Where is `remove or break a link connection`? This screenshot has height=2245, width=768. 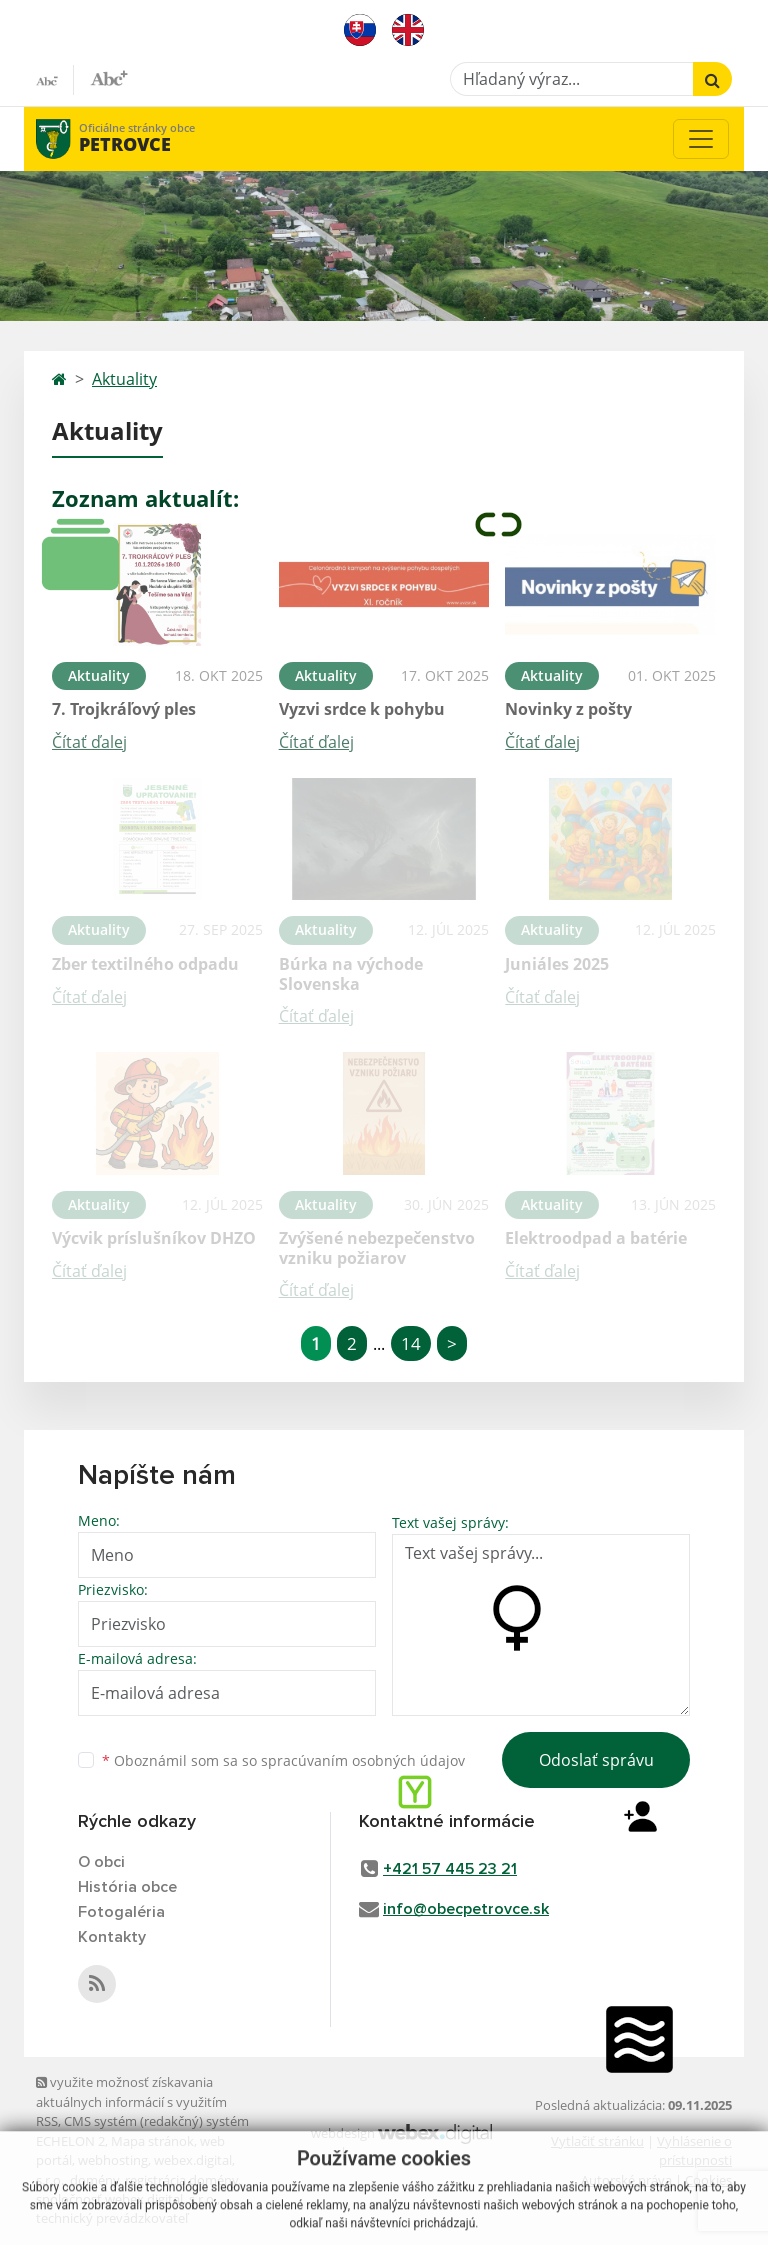
remove or break a link connection is located at coordinates (498, 524).